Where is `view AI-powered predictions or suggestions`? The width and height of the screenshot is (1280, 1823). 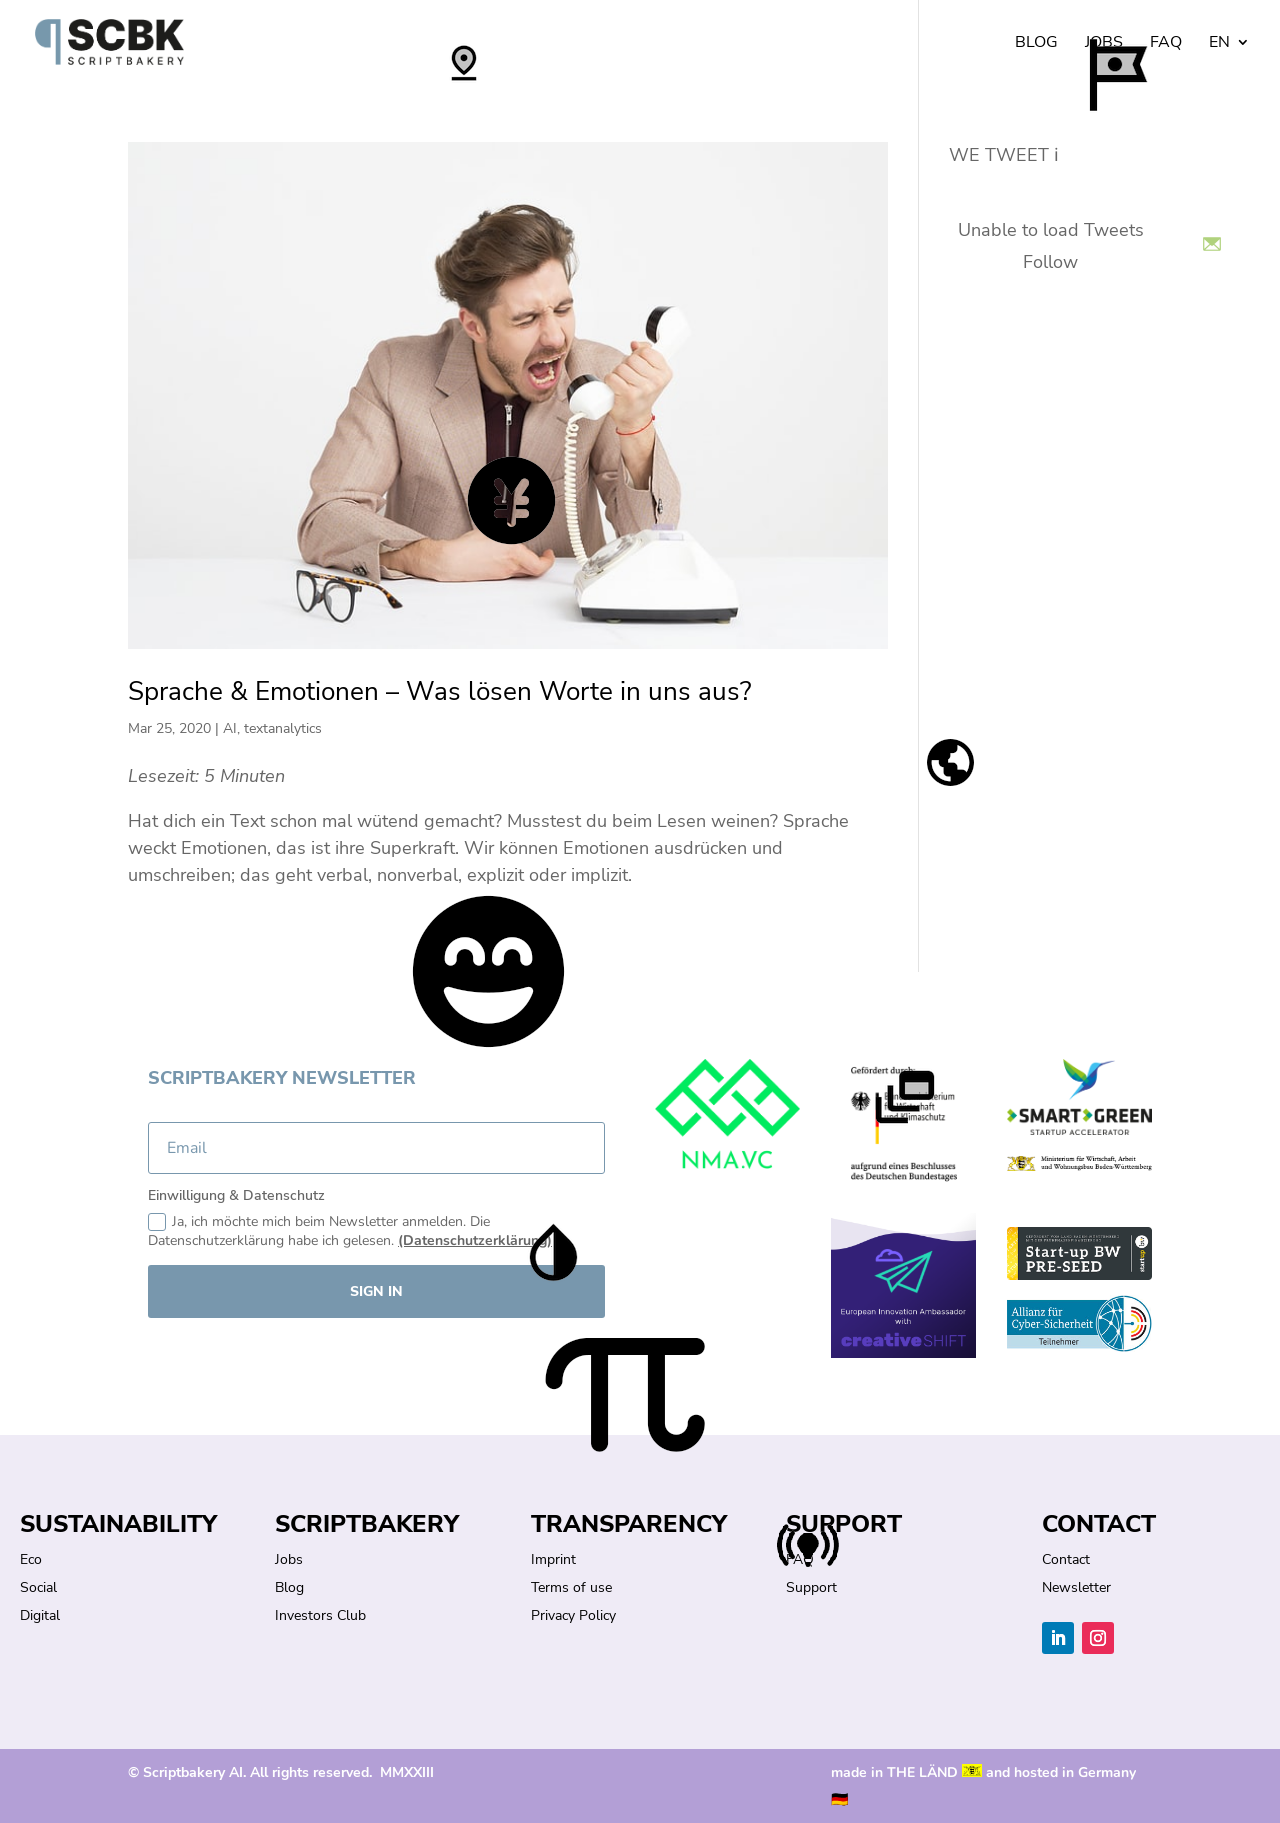 view AI-powered predictions or suggestions is located at coordinates (808, 1545).